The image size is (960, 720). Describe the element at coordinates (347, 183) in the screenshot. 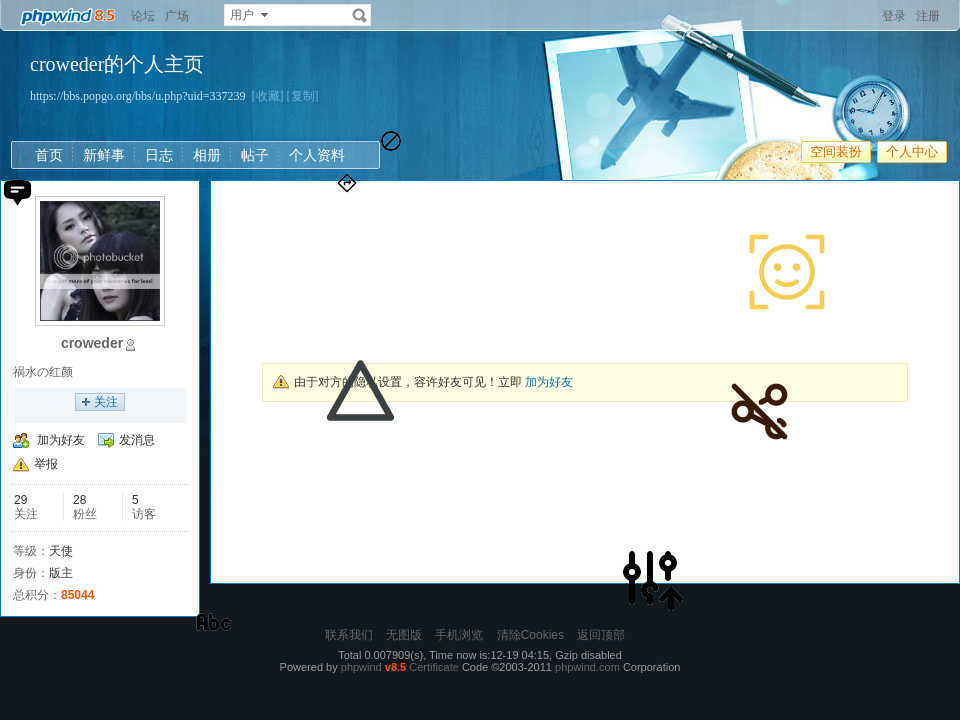

I see `get directions to a location` at that location.